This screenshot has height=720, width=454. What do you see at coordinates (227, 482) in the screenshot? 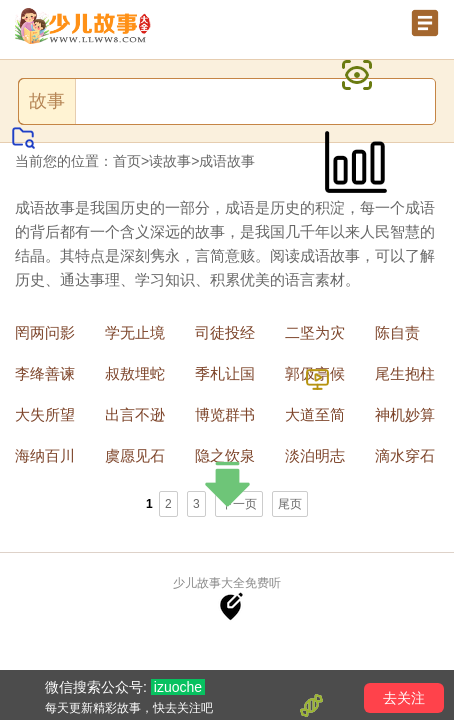
I see `download file or content` at bounding box center [227, 482].